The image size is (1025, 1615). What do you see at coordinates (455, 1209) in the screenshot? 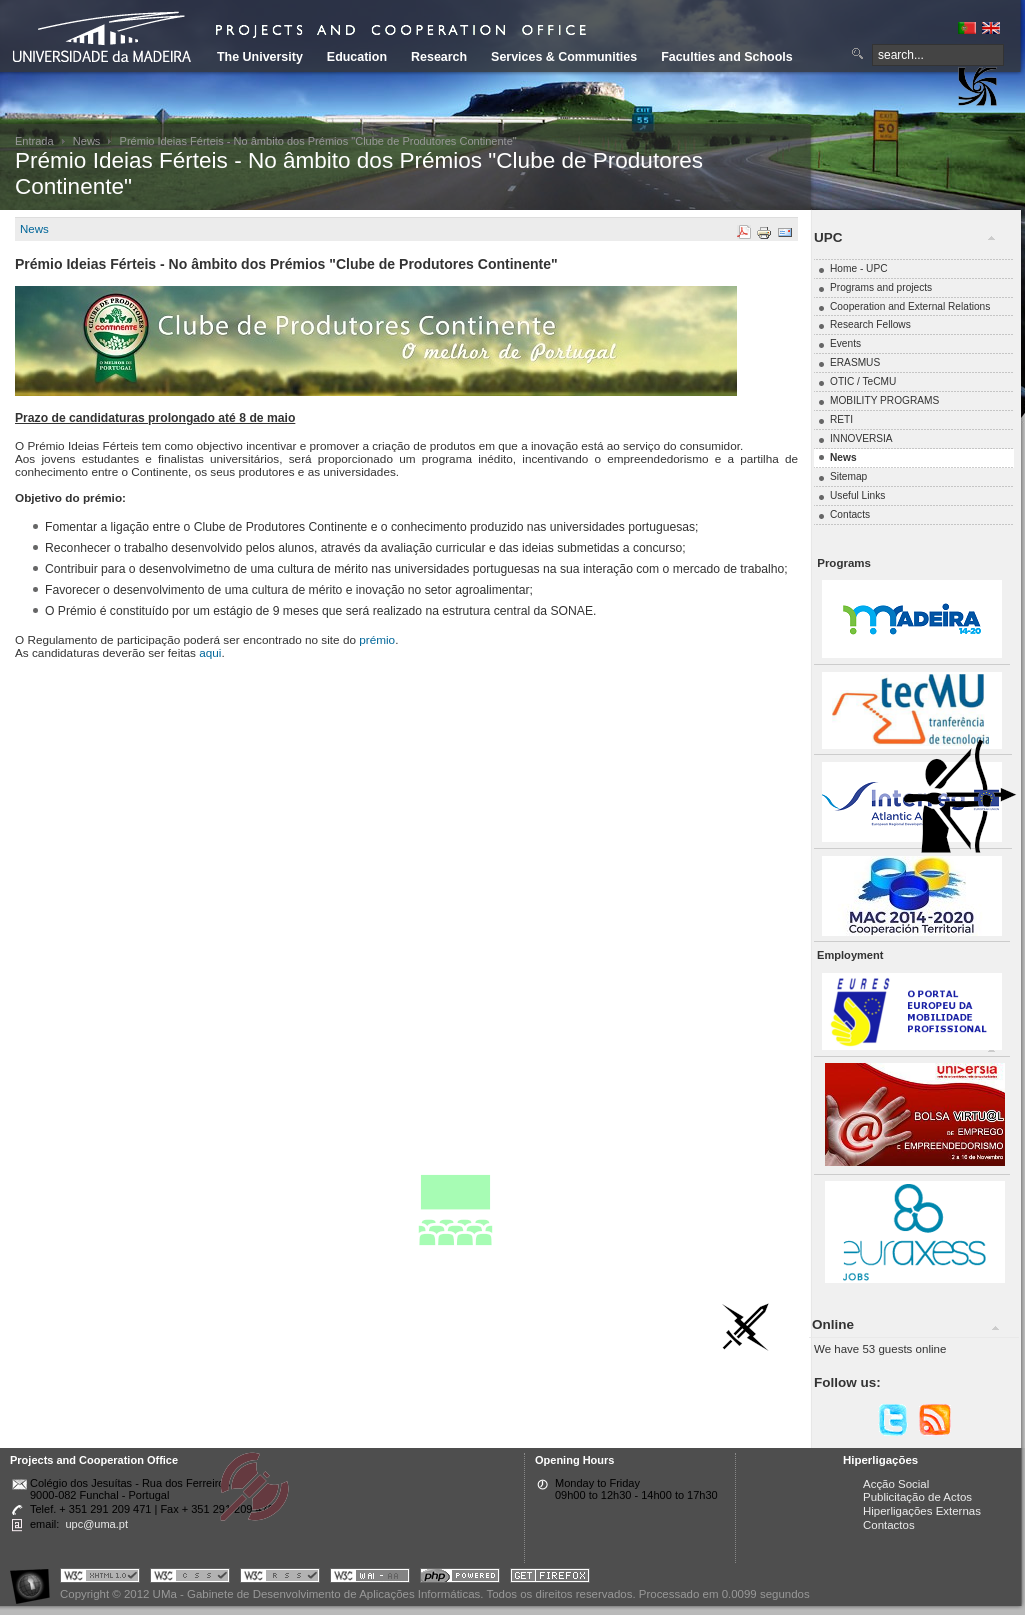
I see `access theater or cinema listings` at bounding box center [455, 1209].